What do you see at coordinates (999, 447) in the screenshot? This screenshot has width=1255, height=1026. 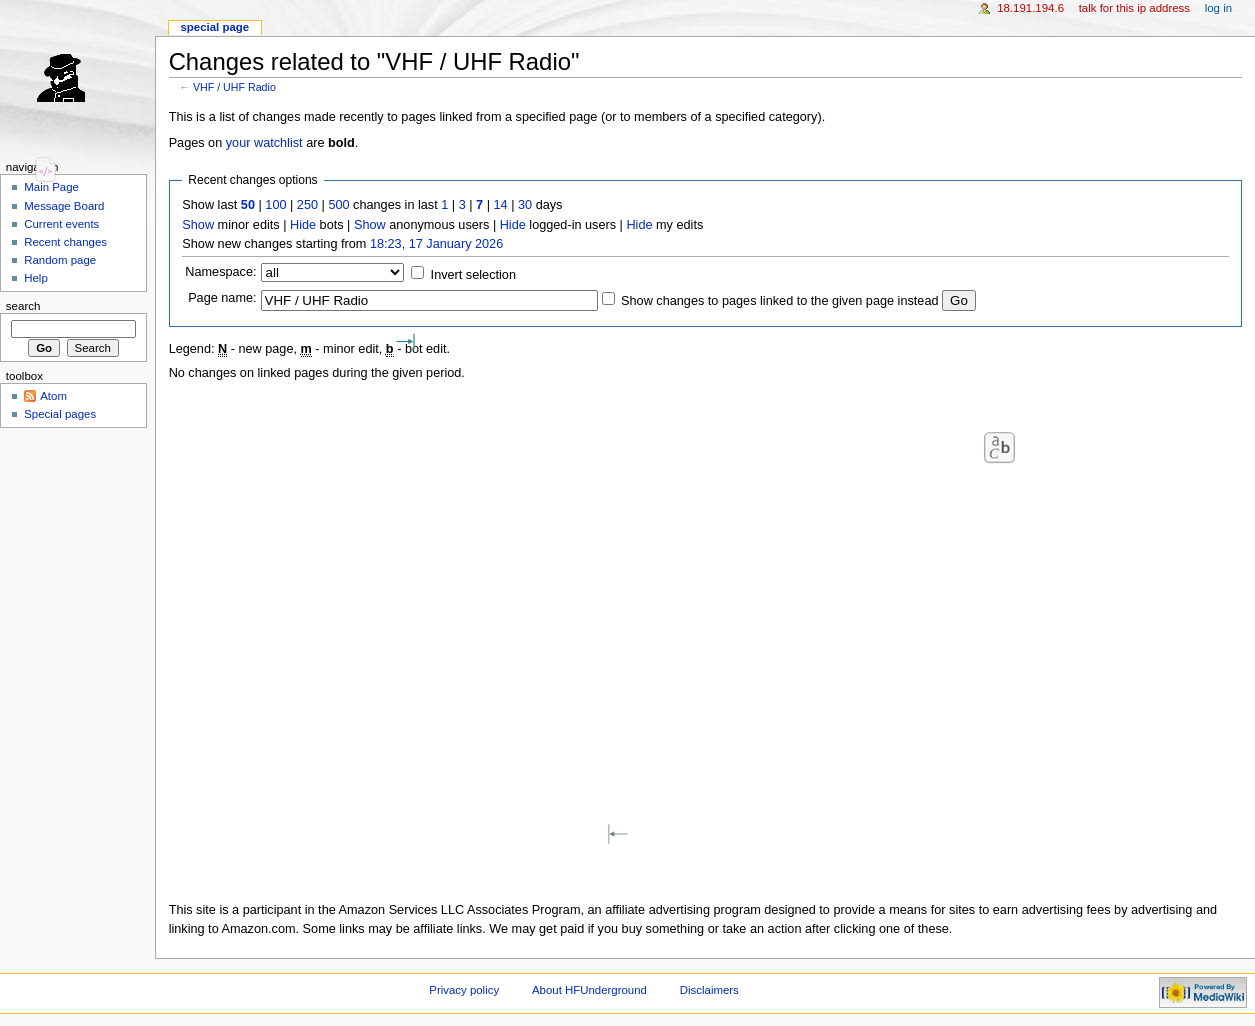 I see `access font and typography settings` at bounding box center [999, 447].